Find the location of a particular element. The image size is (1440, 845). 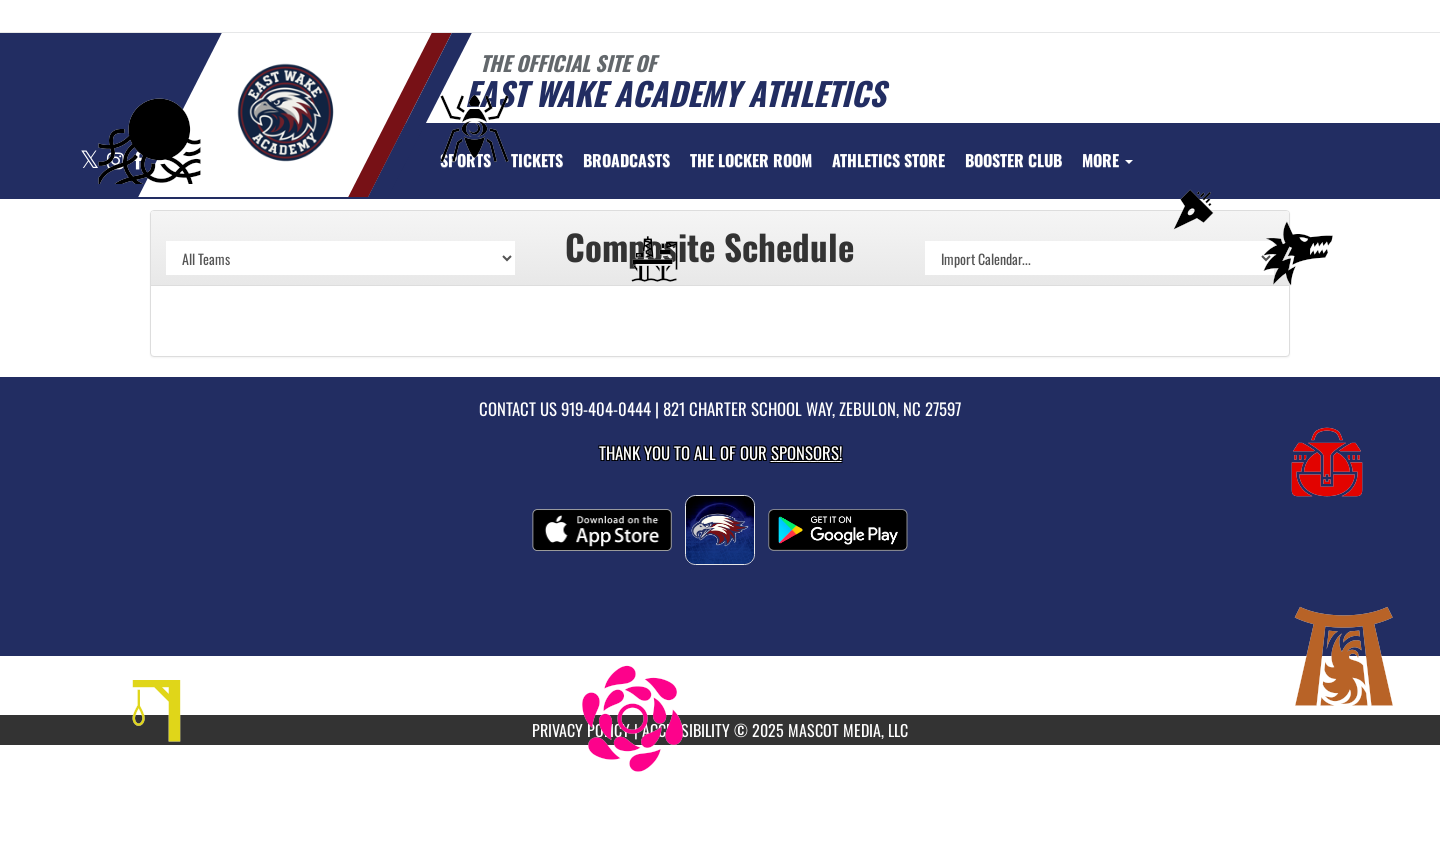

view offshore drilling operations is located at coordinates (654, 258).